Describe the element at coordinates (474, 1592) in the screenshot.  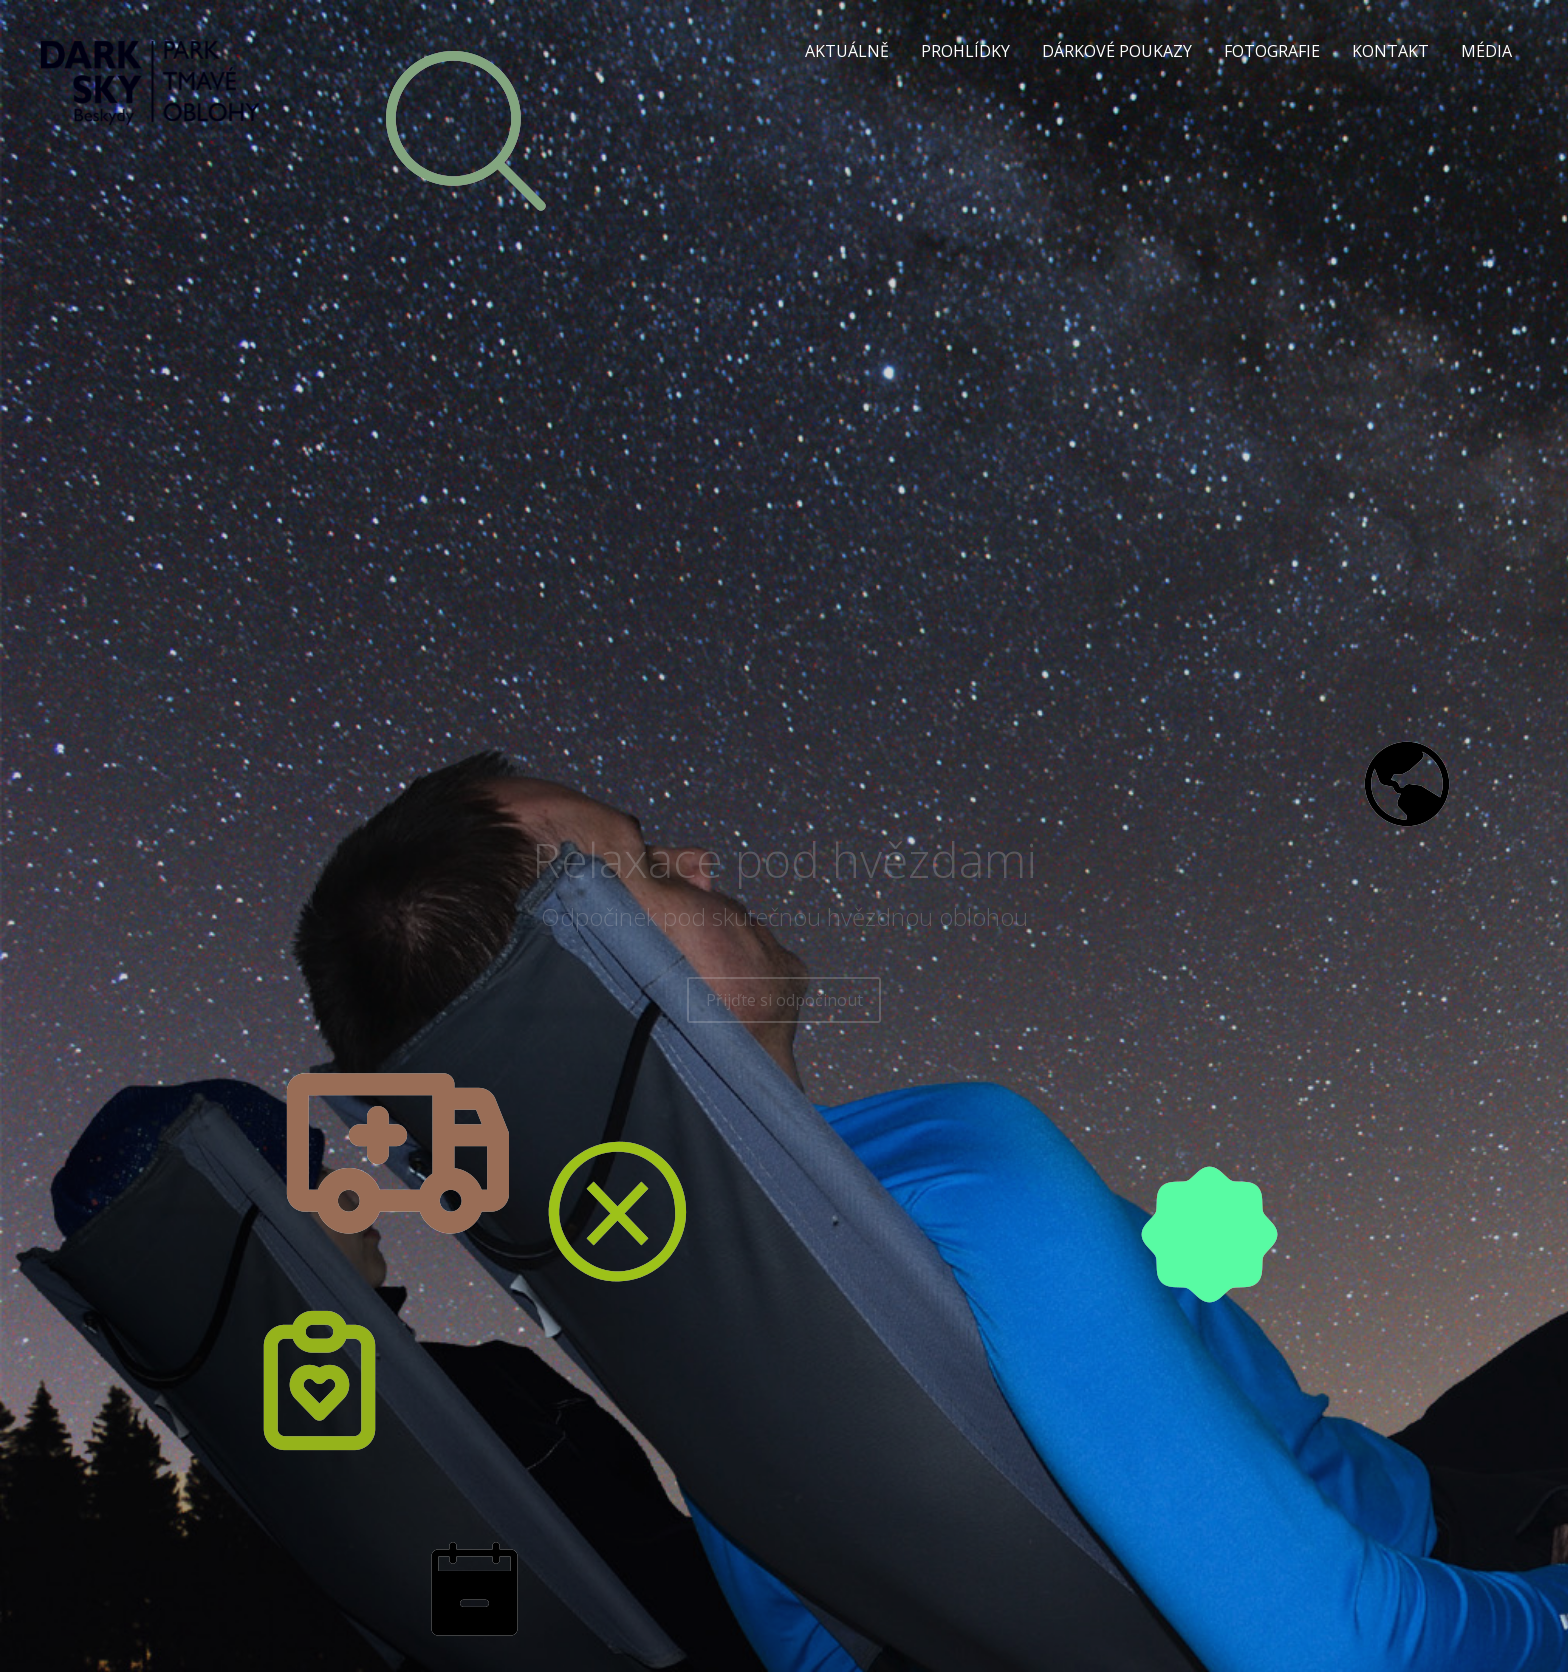
I see `remove an event from your calendar` at that location.